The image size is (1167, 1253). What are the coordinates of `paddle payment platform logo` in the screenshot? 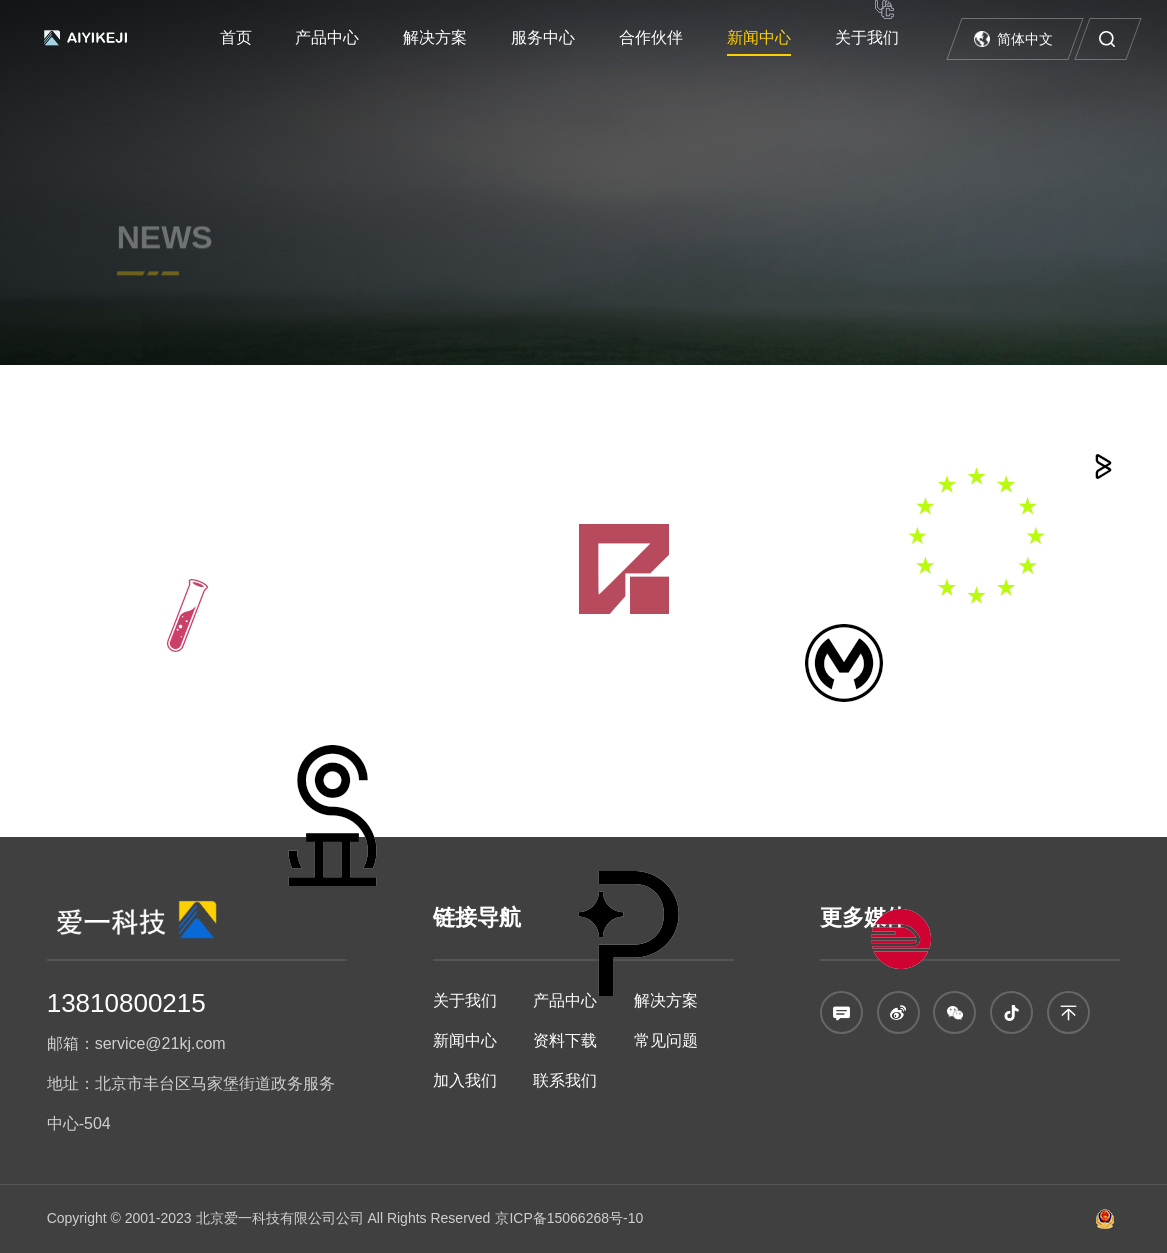 It's located at (628, 933).